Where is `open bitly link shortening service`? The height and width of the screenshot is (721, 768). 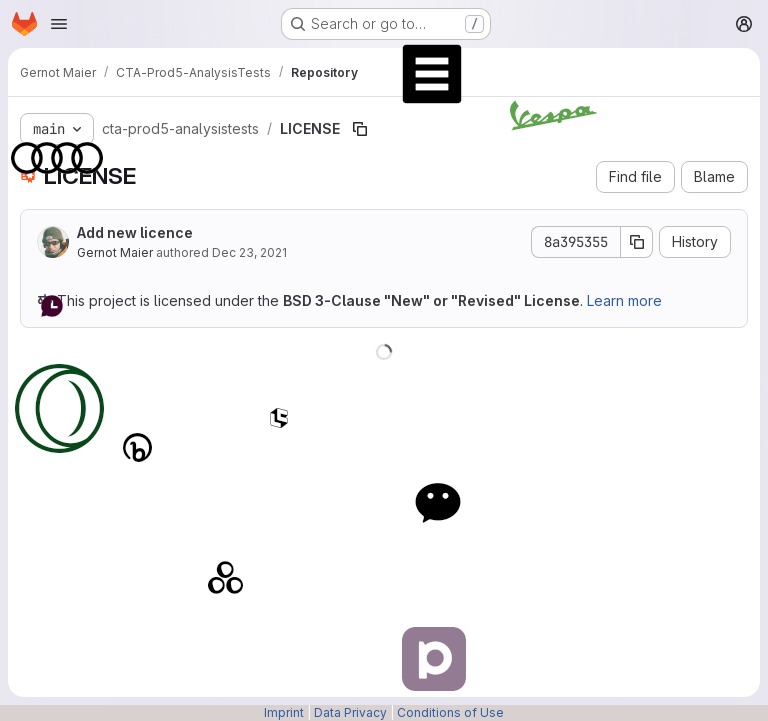
open bitly link shortening service is located at coordinates (137, 447).